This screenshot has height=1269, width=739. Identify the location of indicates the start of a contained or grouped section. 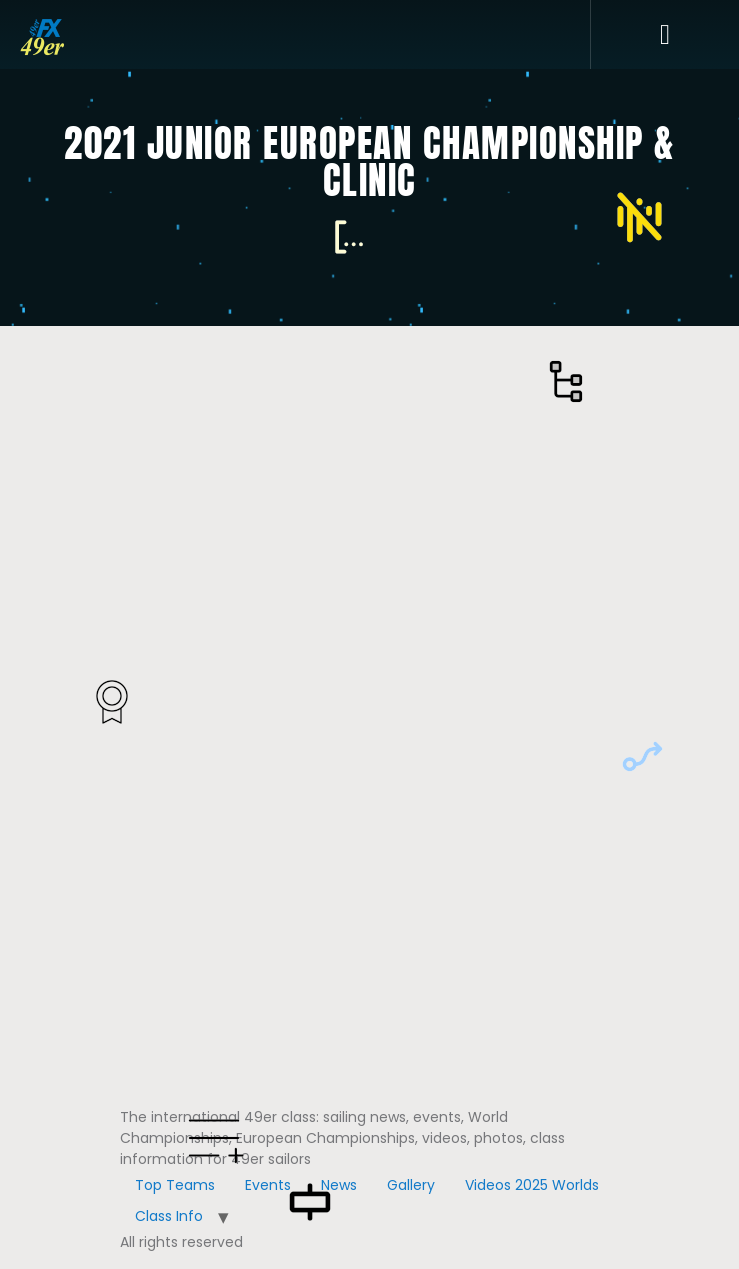
(350, 237).